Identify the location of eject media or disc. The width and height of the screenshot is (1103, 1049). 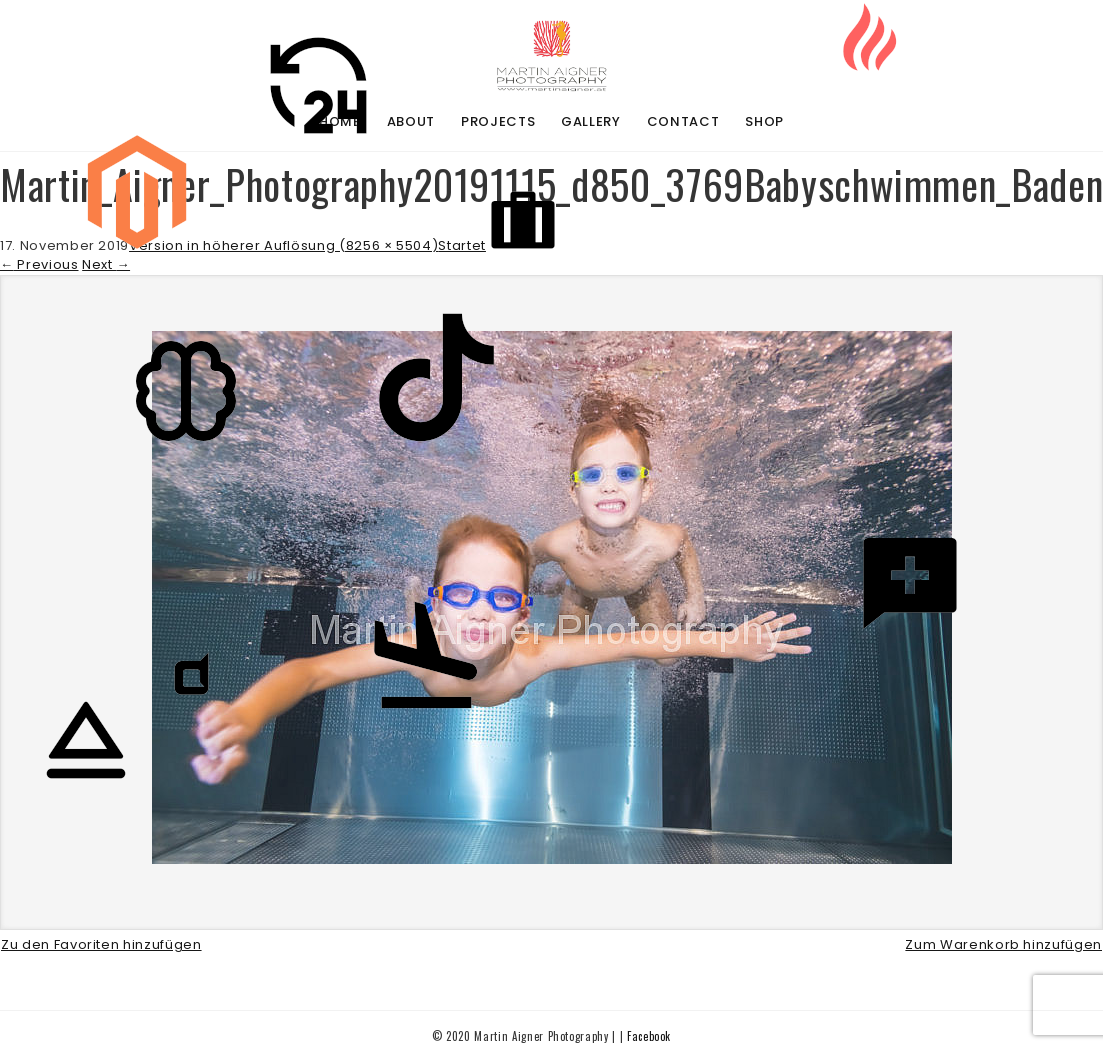
(86, 744).